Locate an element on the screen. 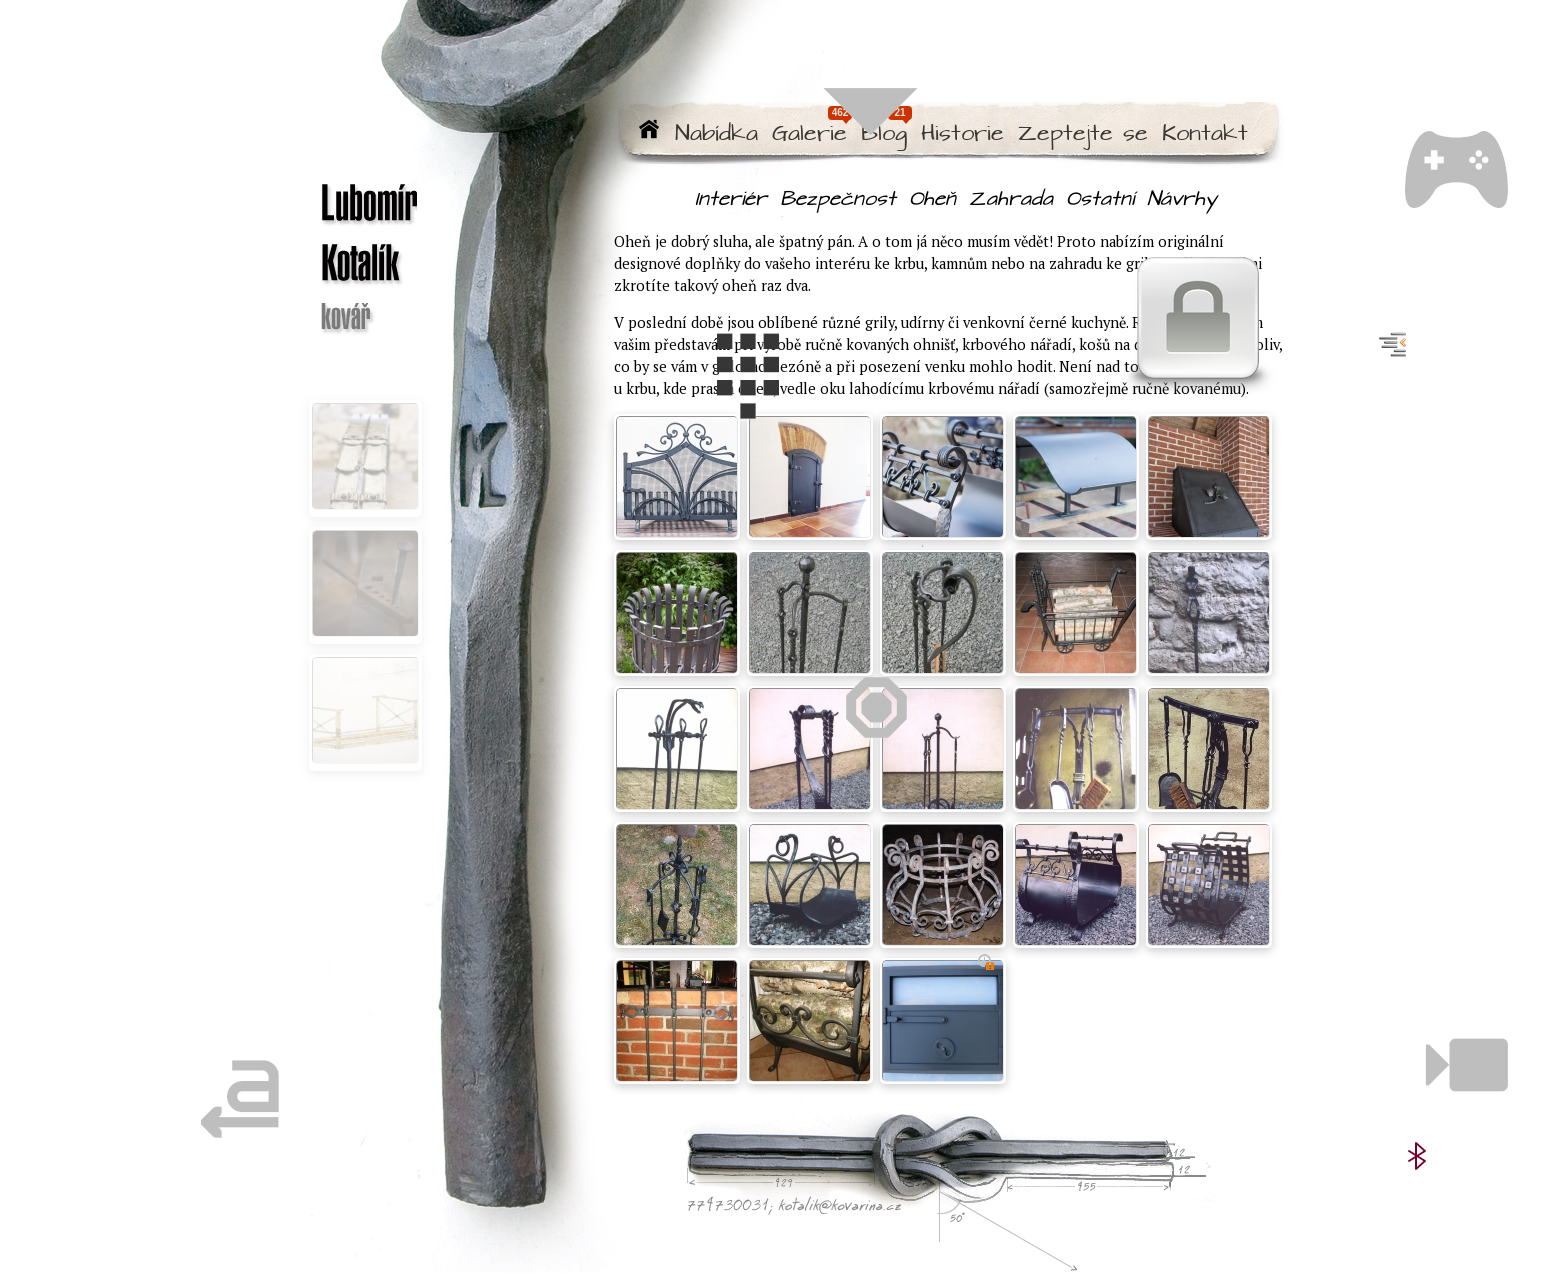 This screenshot has width=1568, height=1274. indicates a locked or read-only file is located at coordinates (1199, 324).